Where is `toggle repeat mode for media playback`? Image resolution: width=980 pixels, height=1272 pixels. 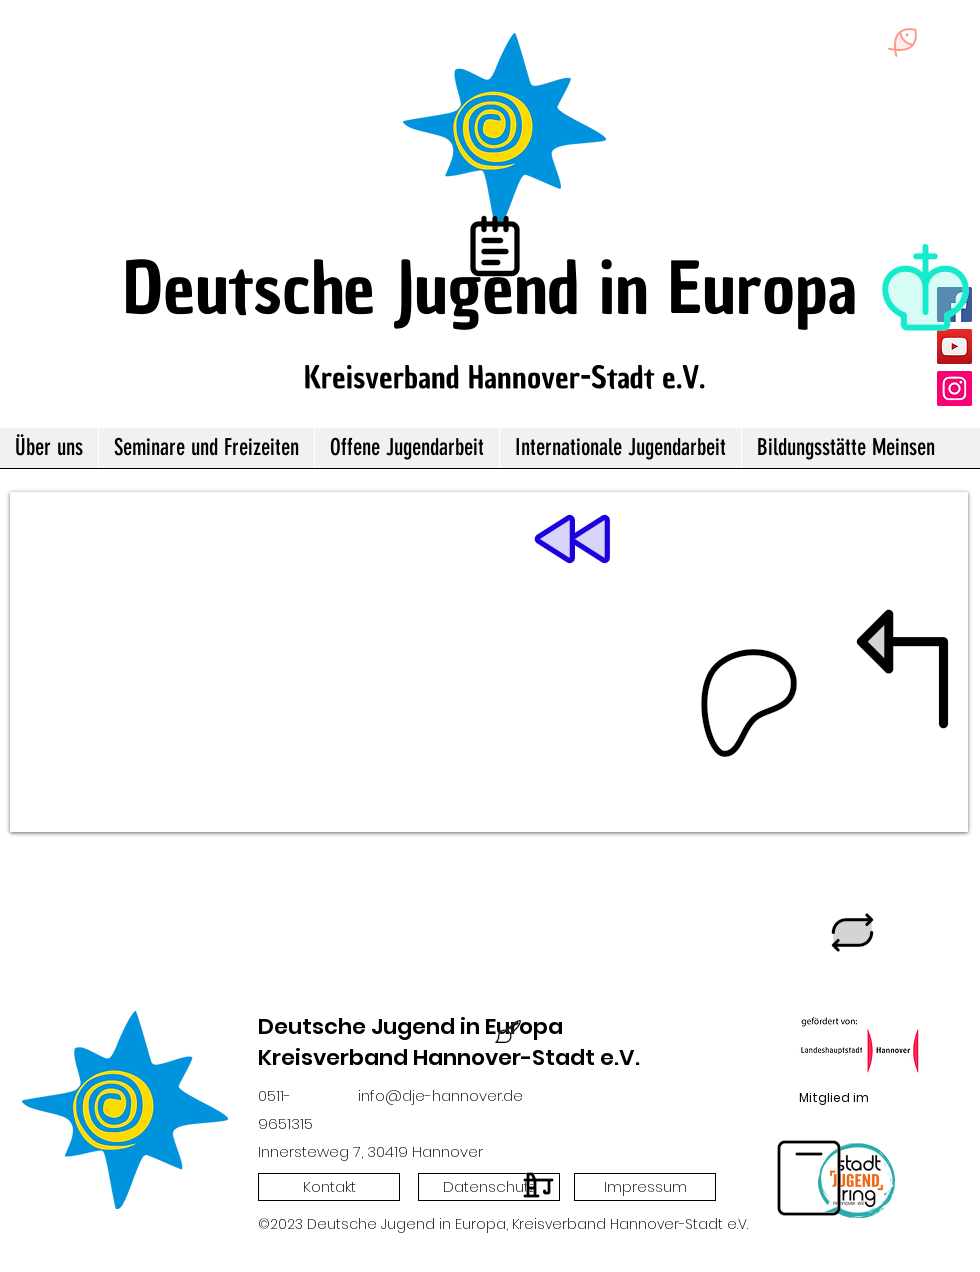
toggle repeat mode for media playback is located at coordinates (852, 932).